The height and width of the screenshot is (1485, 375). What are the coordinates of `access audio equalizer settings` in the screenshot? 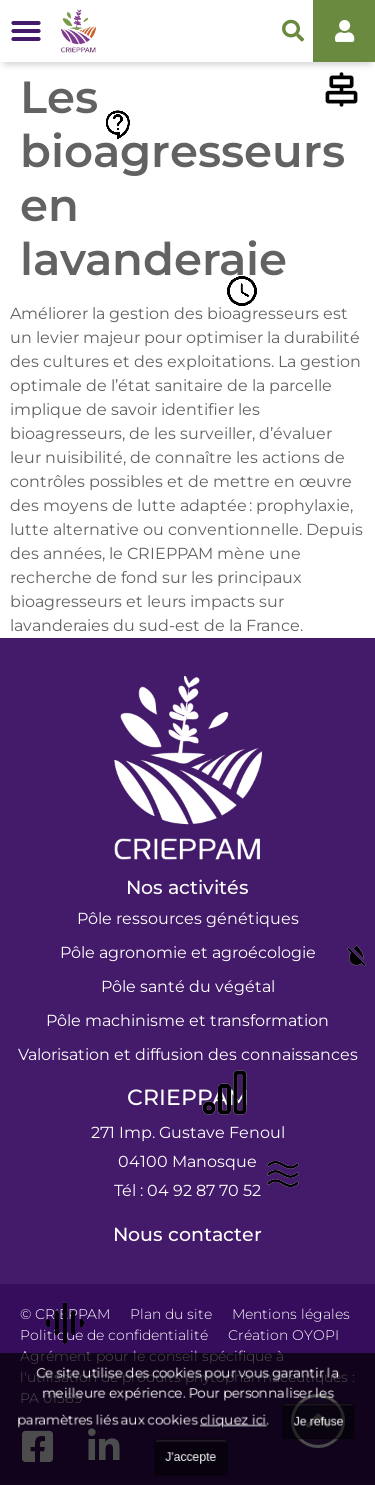 It's located at (65, 1323).